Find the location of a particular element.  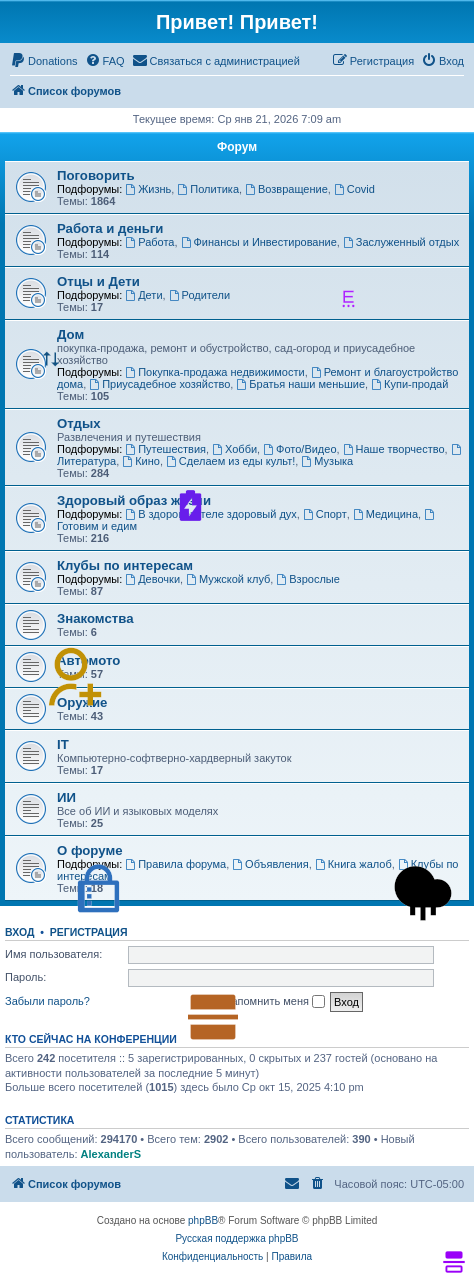

indicates a private git repository is located at coordinates (98, 889).